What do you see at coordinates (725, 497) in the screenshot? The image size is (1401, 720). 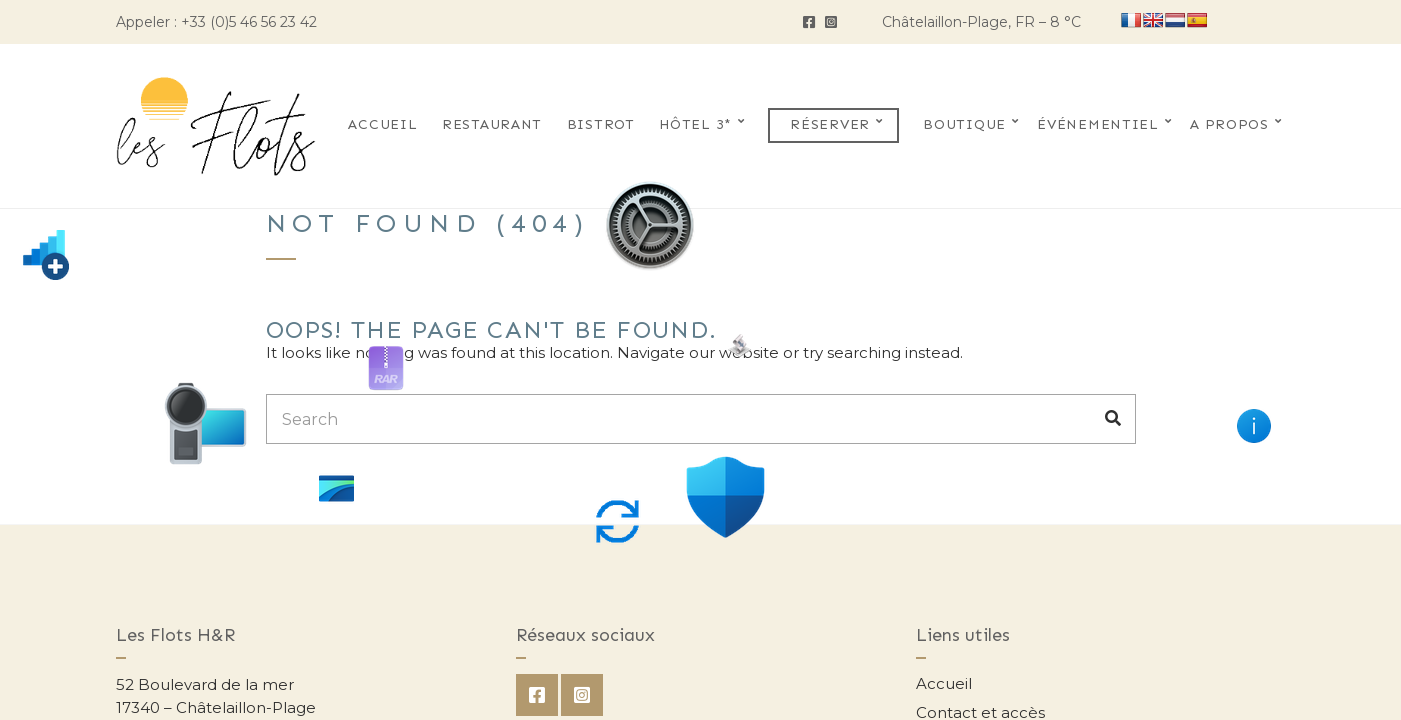 I see `windows defender security status` at bounding box center [725, 497].